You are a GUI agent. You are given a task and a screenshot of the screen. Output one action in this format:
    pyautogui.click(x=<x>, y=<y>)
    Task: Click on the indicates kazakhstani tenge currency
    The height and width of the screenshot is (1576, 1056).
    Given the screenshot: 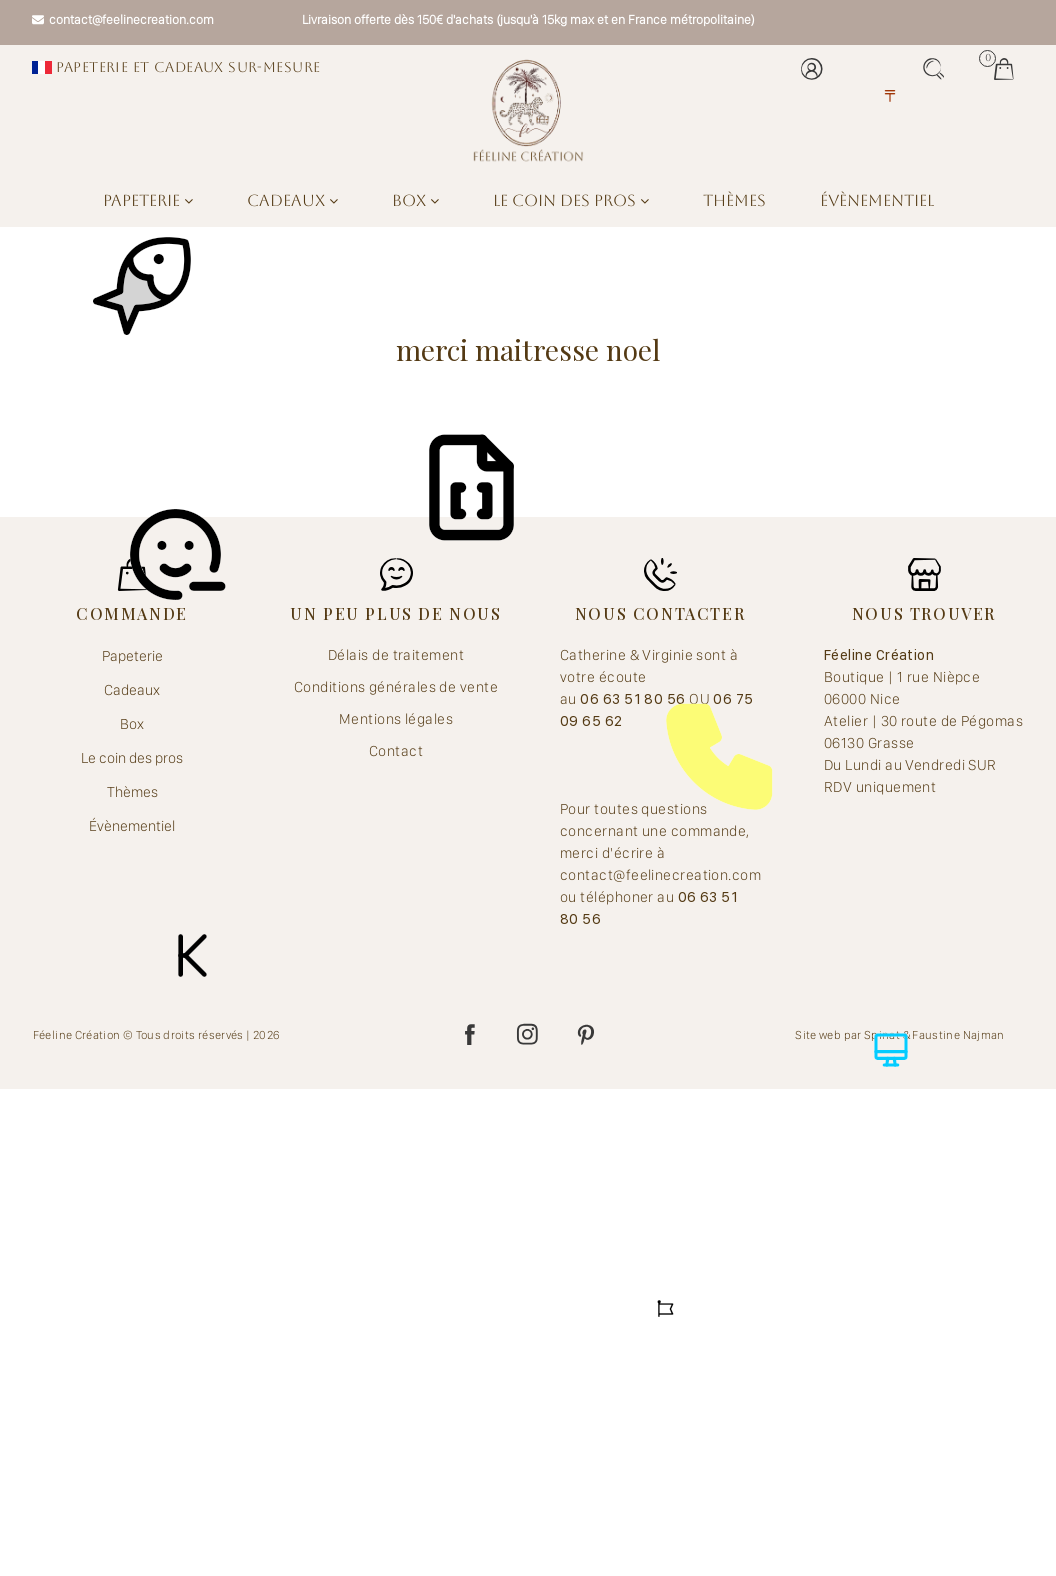 What is the action you would take?
    pyautogui.click(x=890, y=96)
    